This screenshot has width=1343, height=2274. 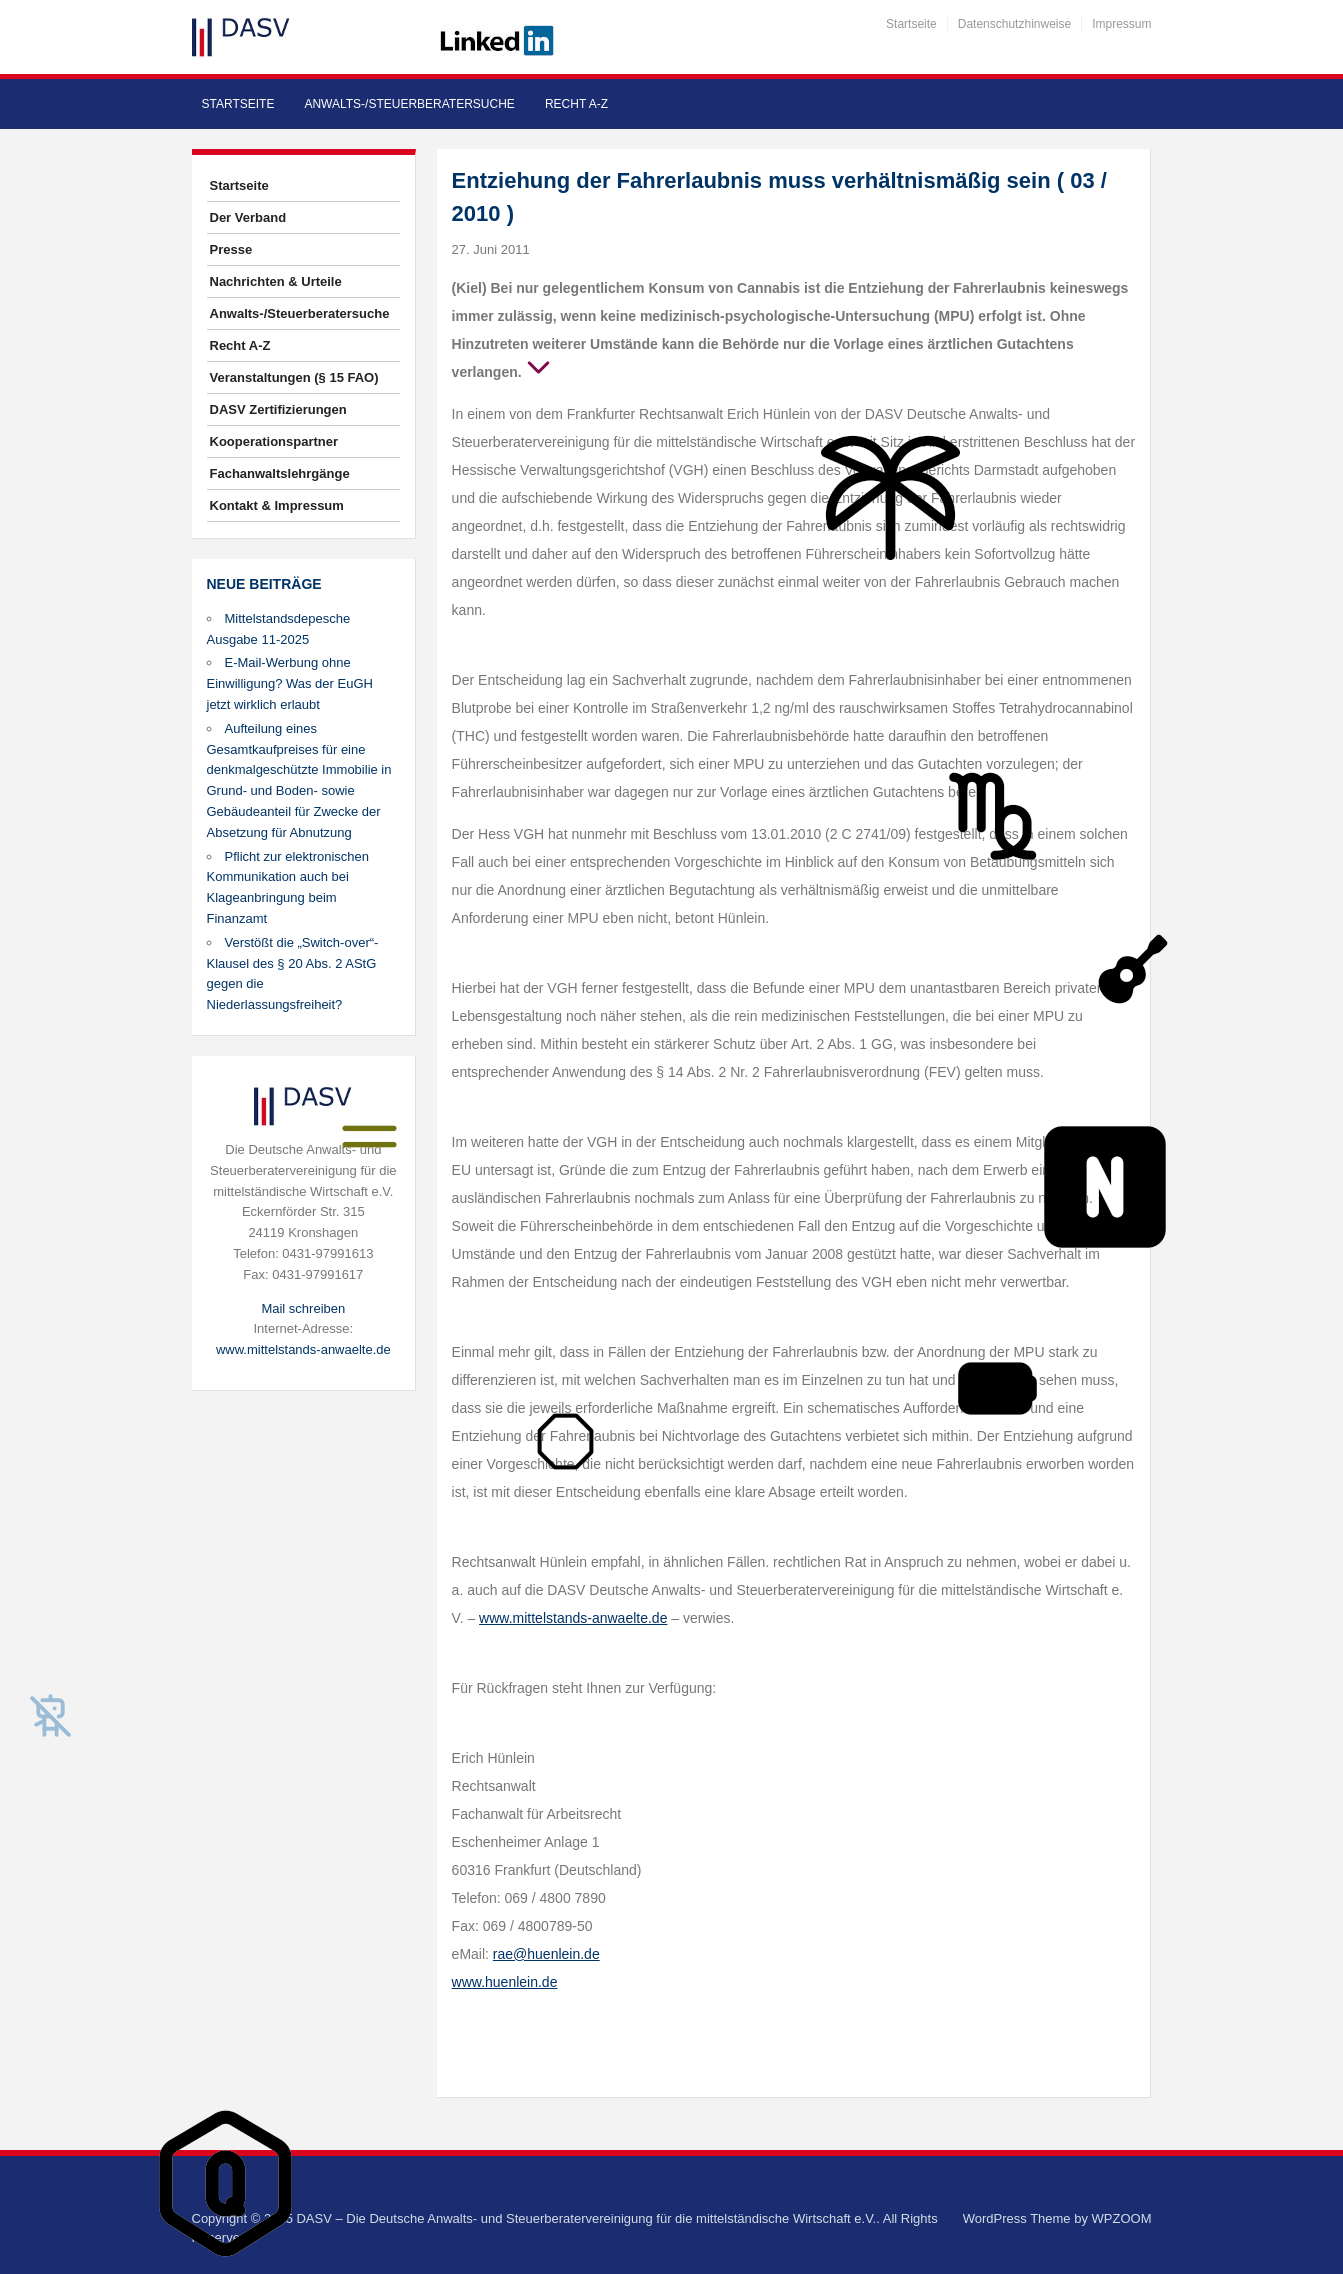 I want to click on generic shape or placeholder icon, so click(x=565, y=1441).